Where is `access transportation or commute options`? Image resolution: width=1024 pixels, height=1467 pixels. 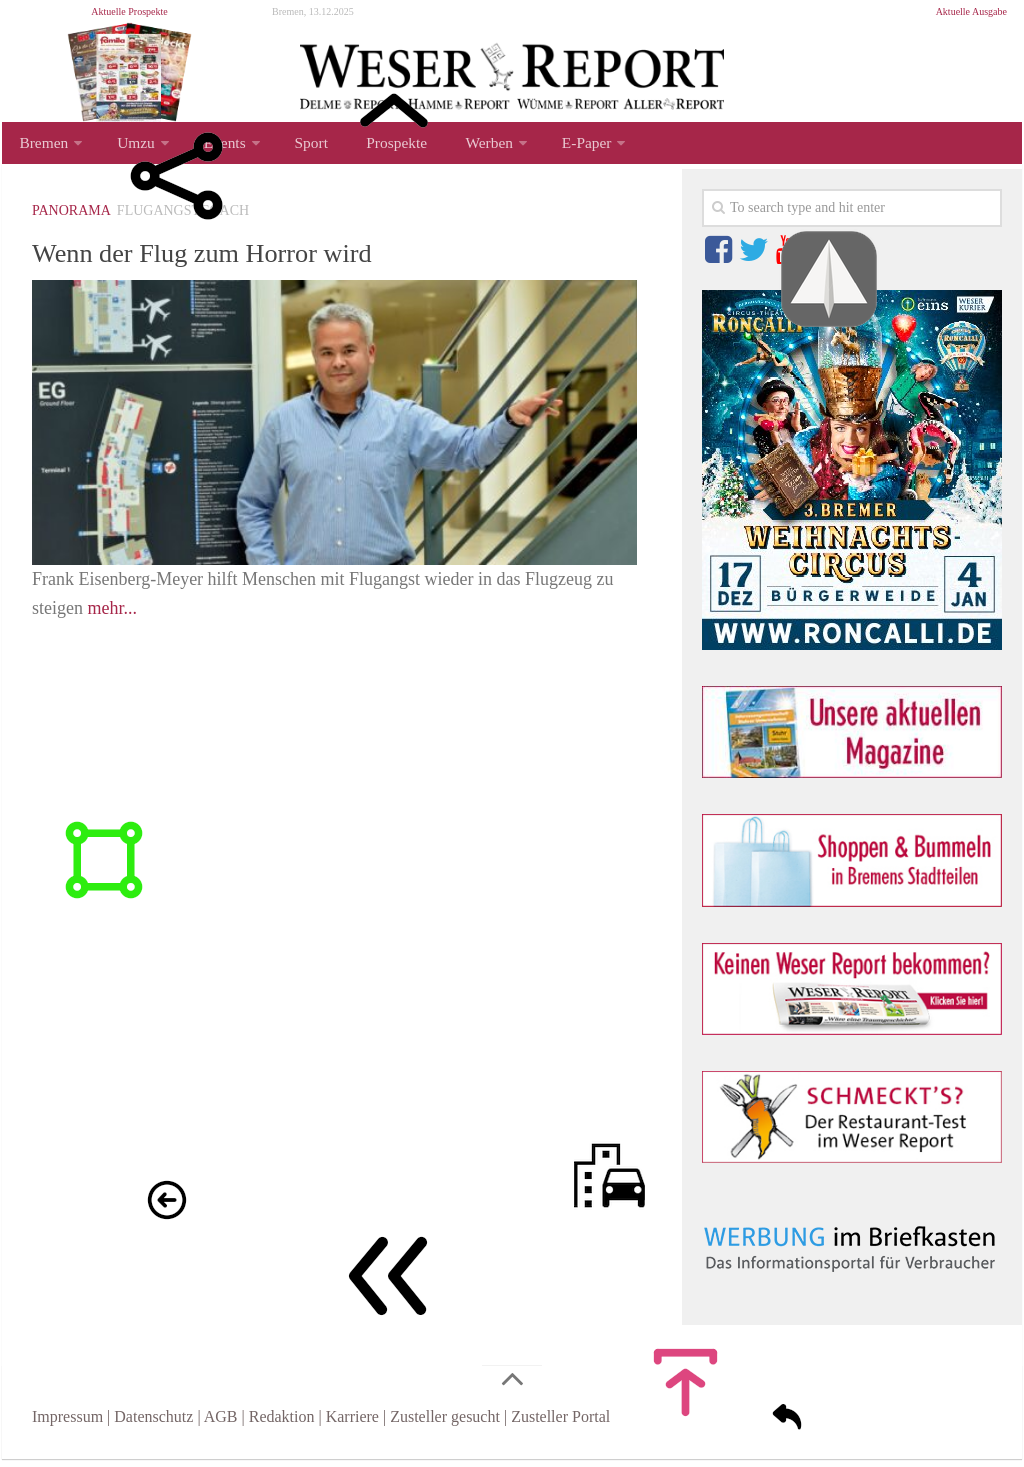
access transportation or commute options is located at coordinates (609, 1175).